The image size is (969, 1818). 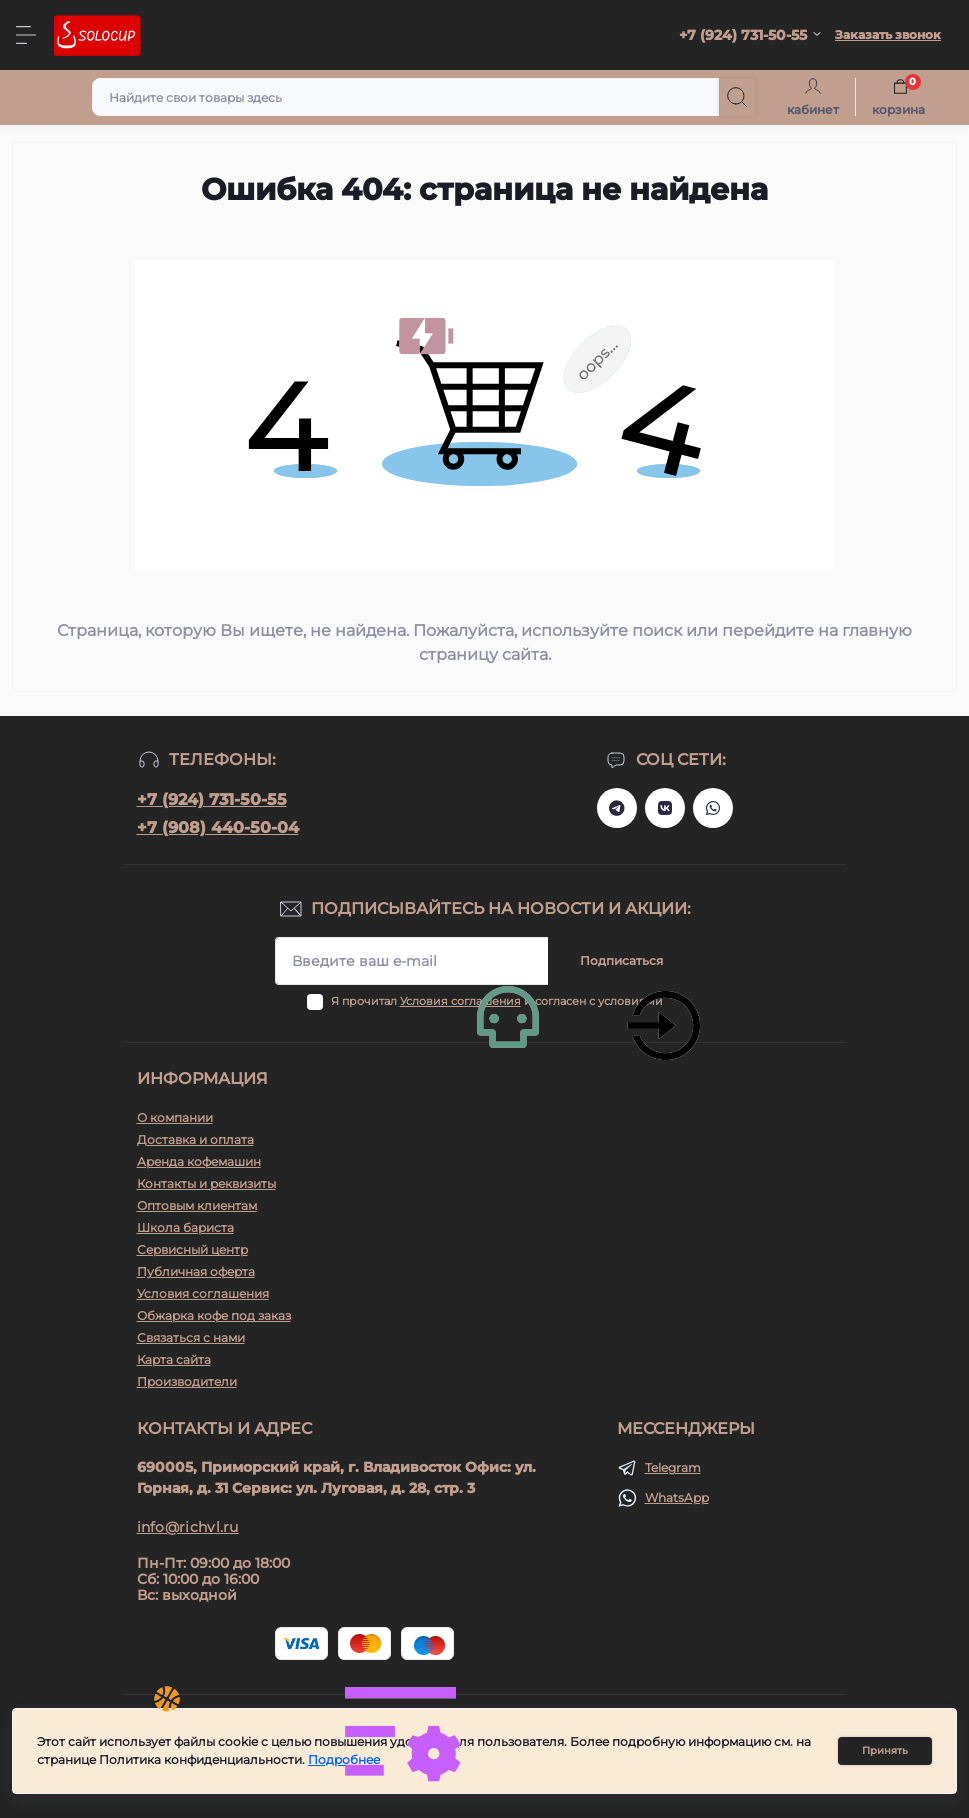 What do you see at coordinates (665, 1025) in the screenshot?
I see `log in to your account` at bounding box center [665, 1025].